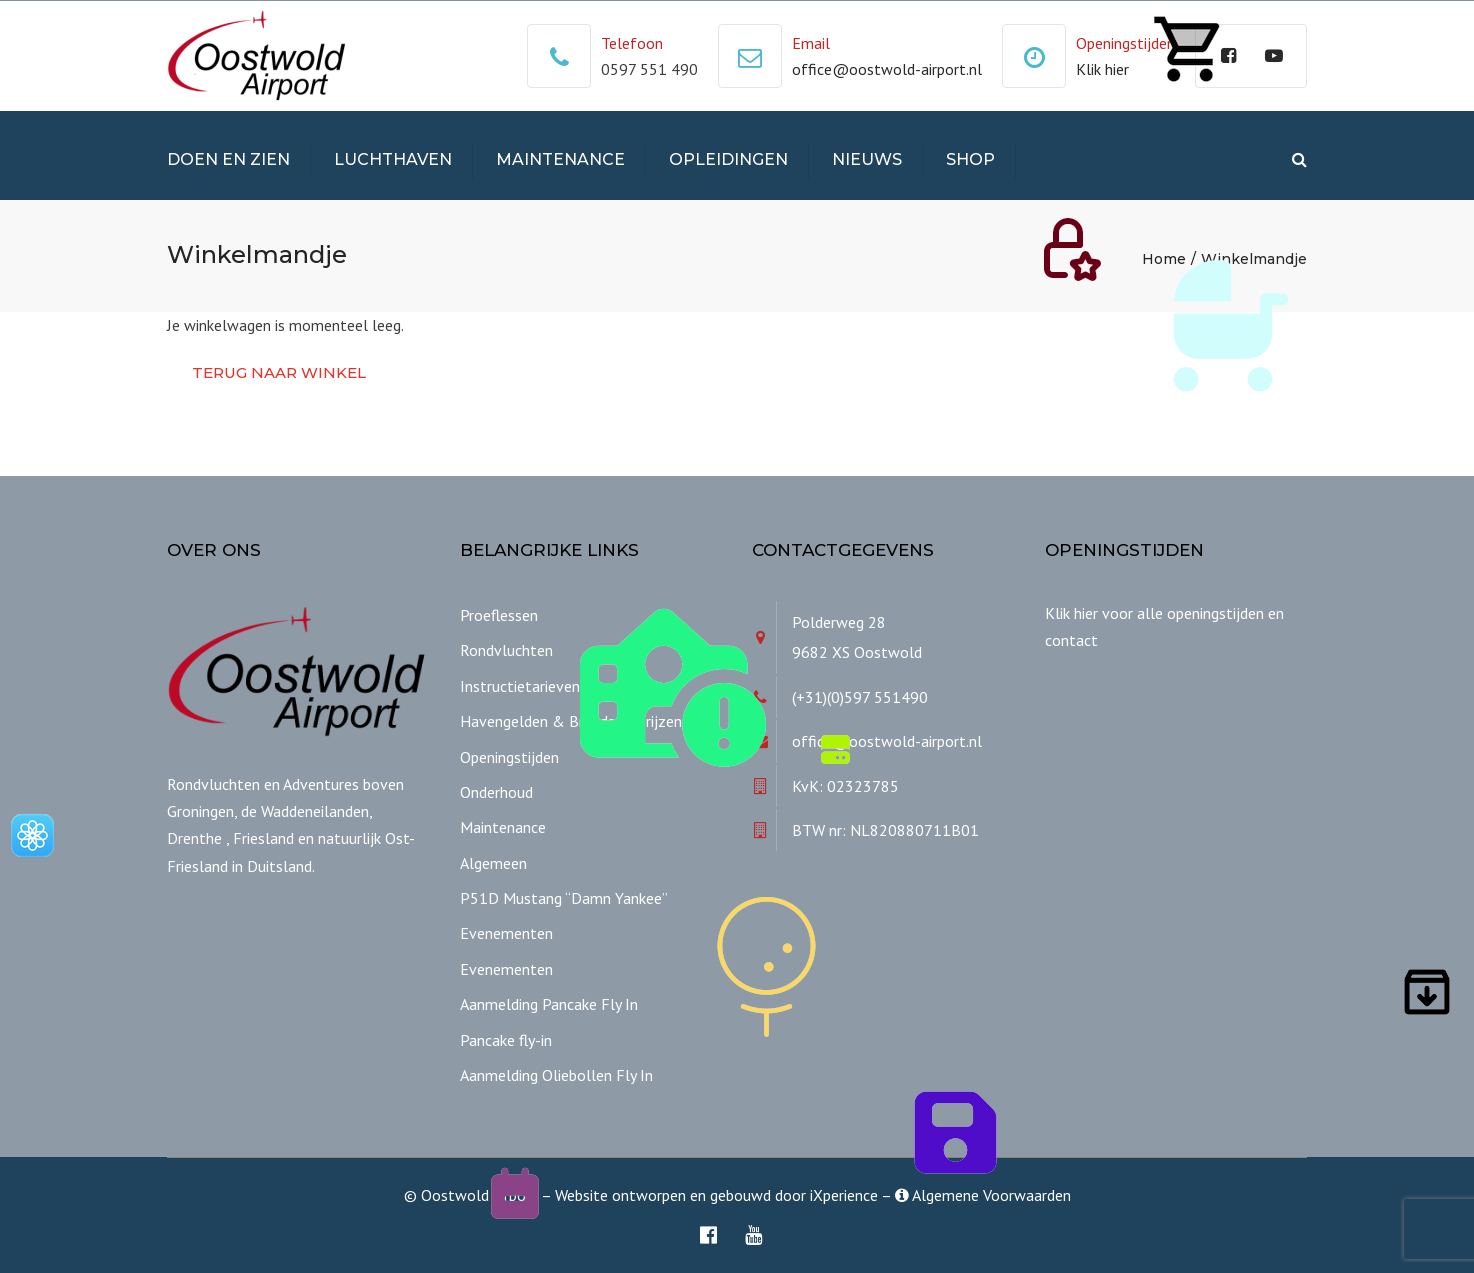  I want to click on access storage or hard drive settings, so click(835, 749).